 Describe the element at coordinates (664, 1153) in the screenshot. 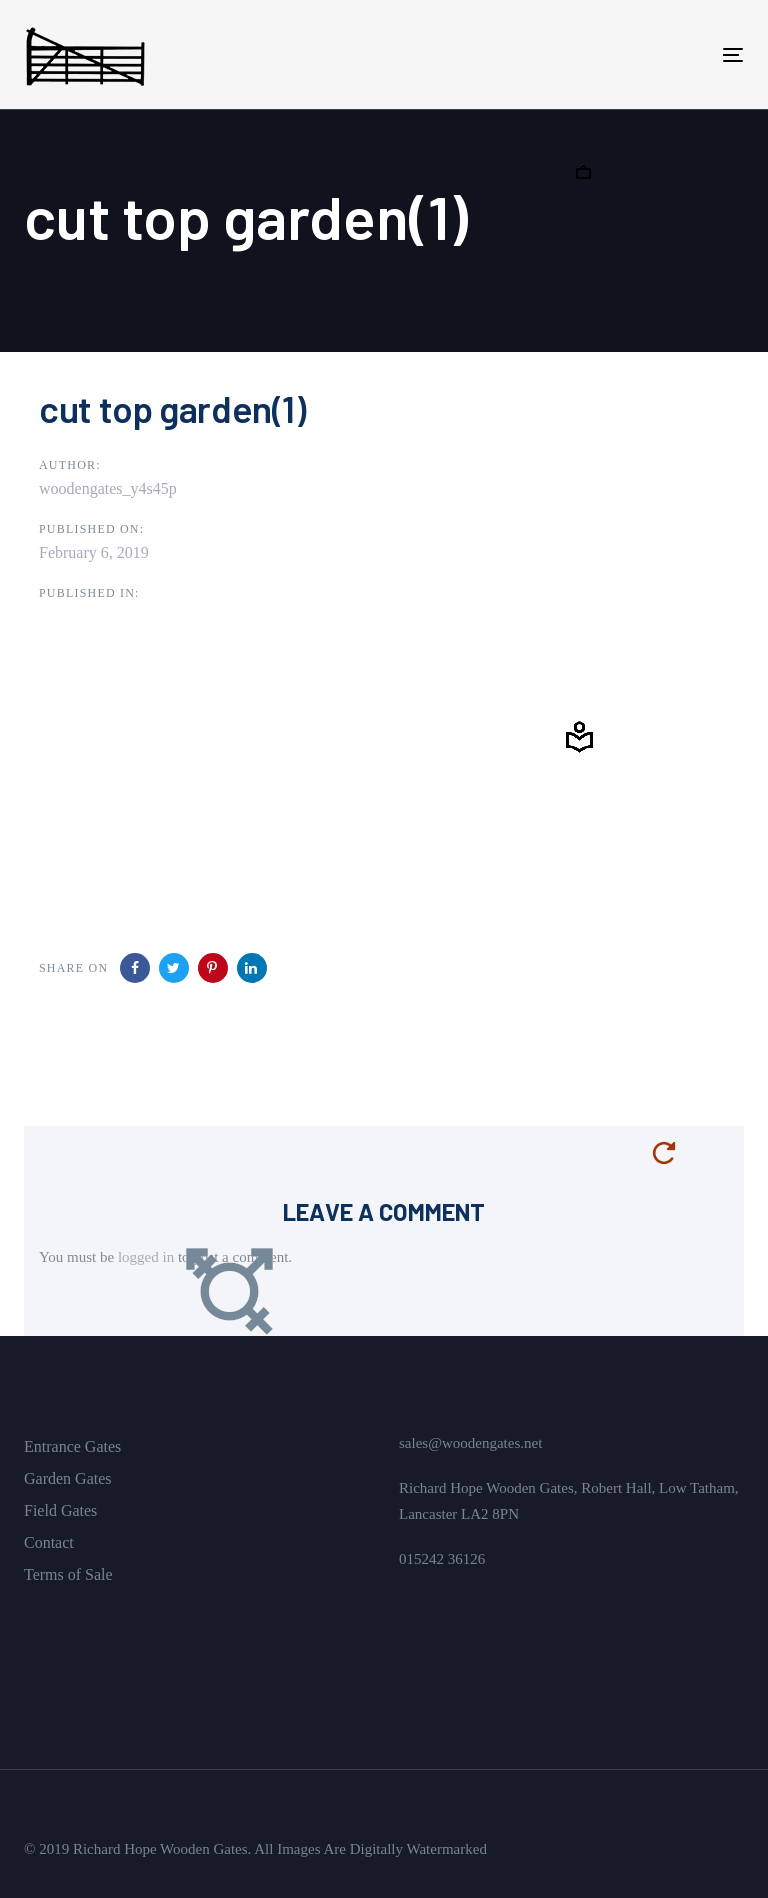

I see `redo the last undone action` at that location.